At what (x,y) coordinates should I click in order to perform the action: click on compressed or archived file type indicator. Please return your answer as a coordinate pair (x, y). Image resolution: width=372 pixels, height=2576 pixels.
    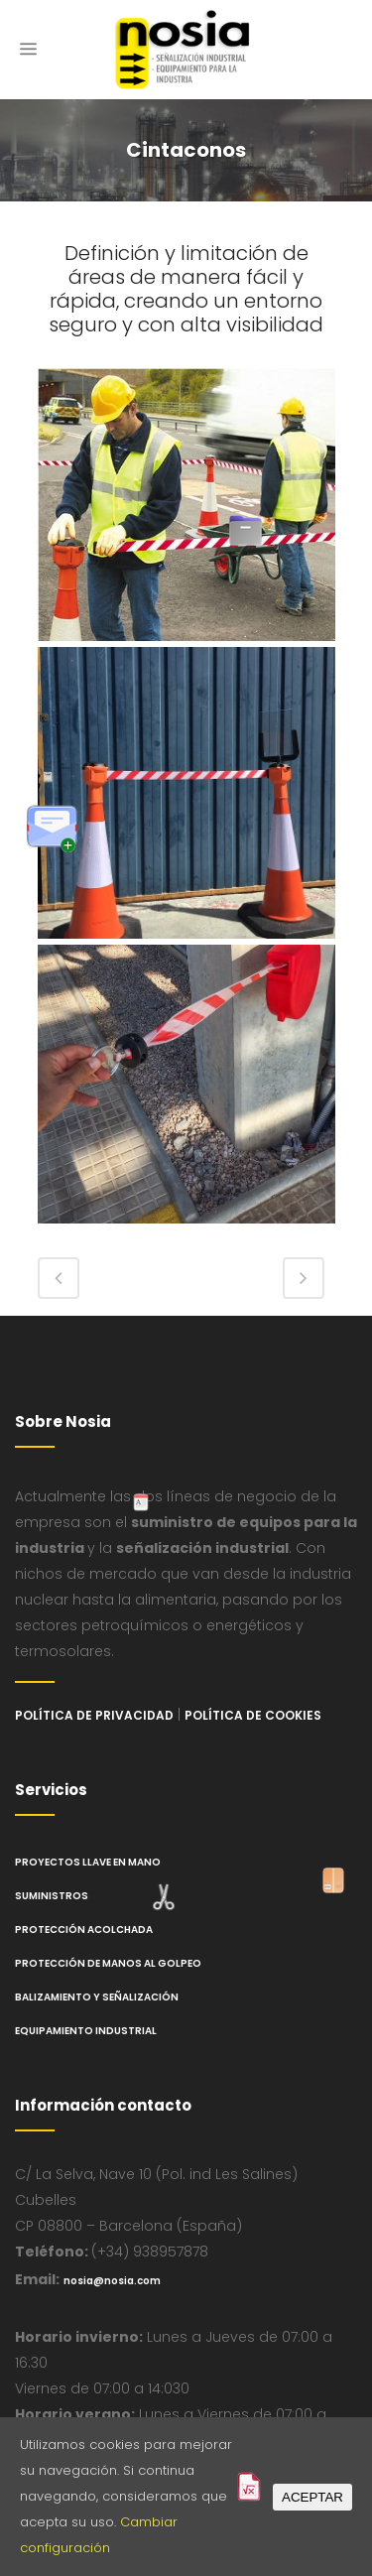
    Looking at the image, I should click on (333, 1880).